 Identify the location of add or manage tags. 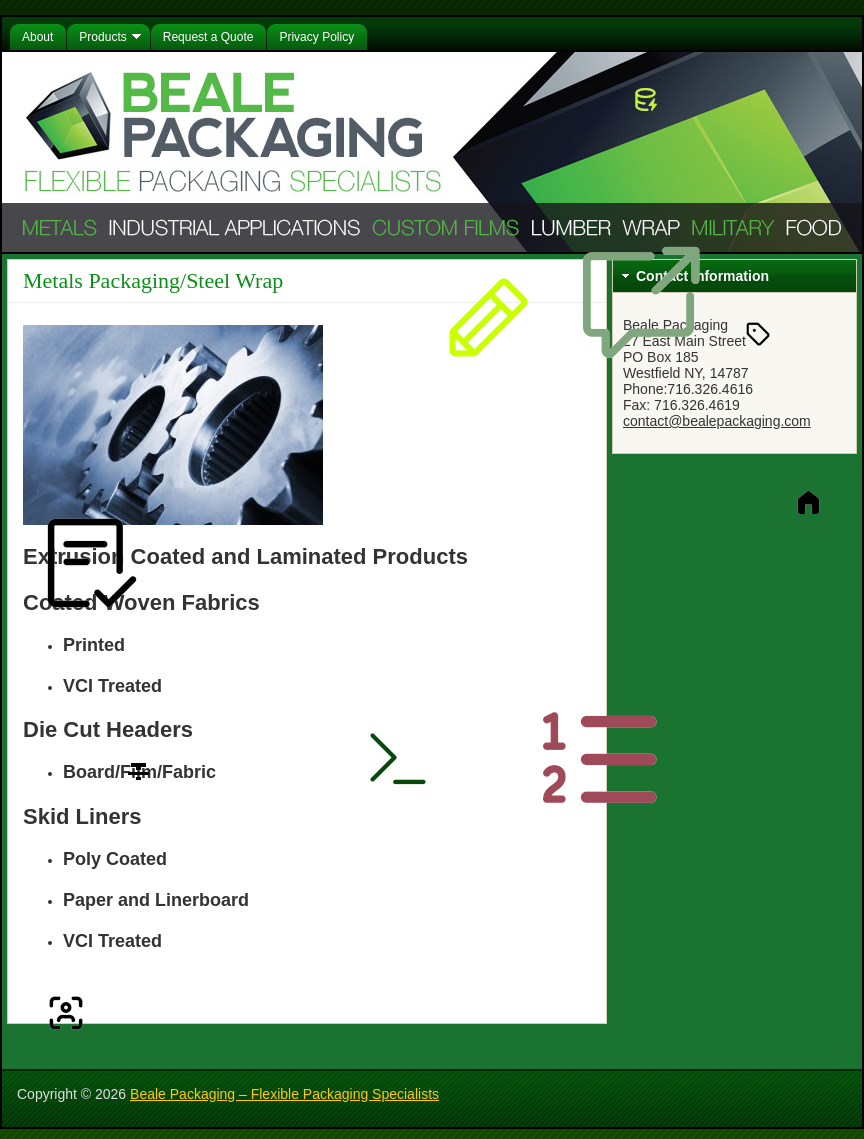
(757, 333).